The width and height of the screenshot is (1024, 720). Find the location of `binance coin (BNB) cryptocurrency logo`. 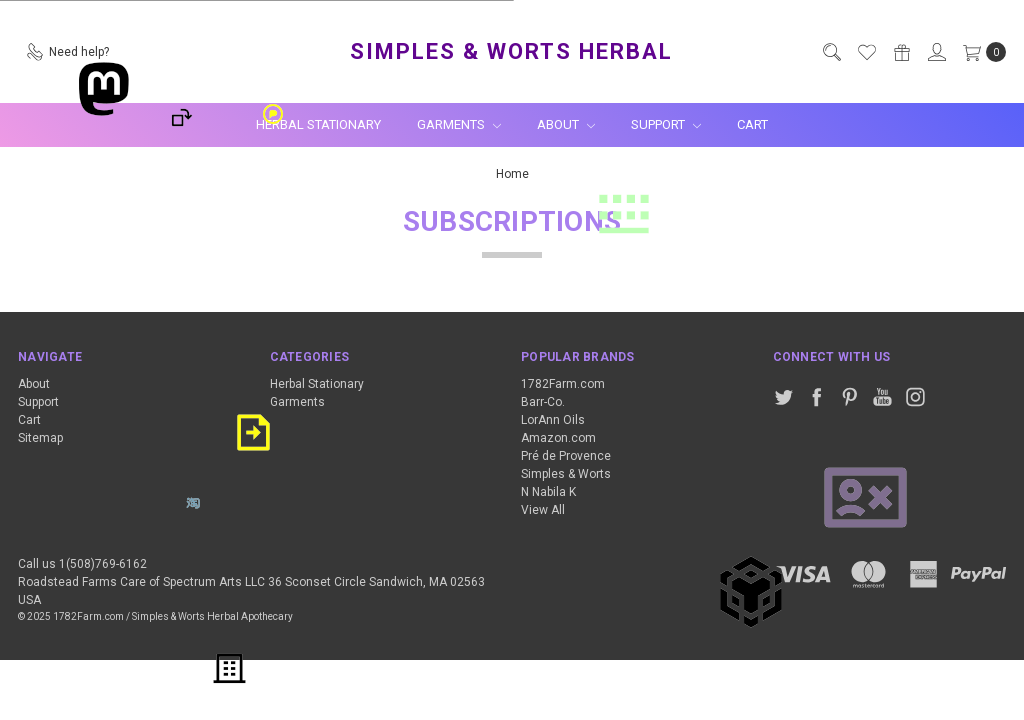

binance coin (BNB) cryptocurrency logo is located at coordinates (751, 592).